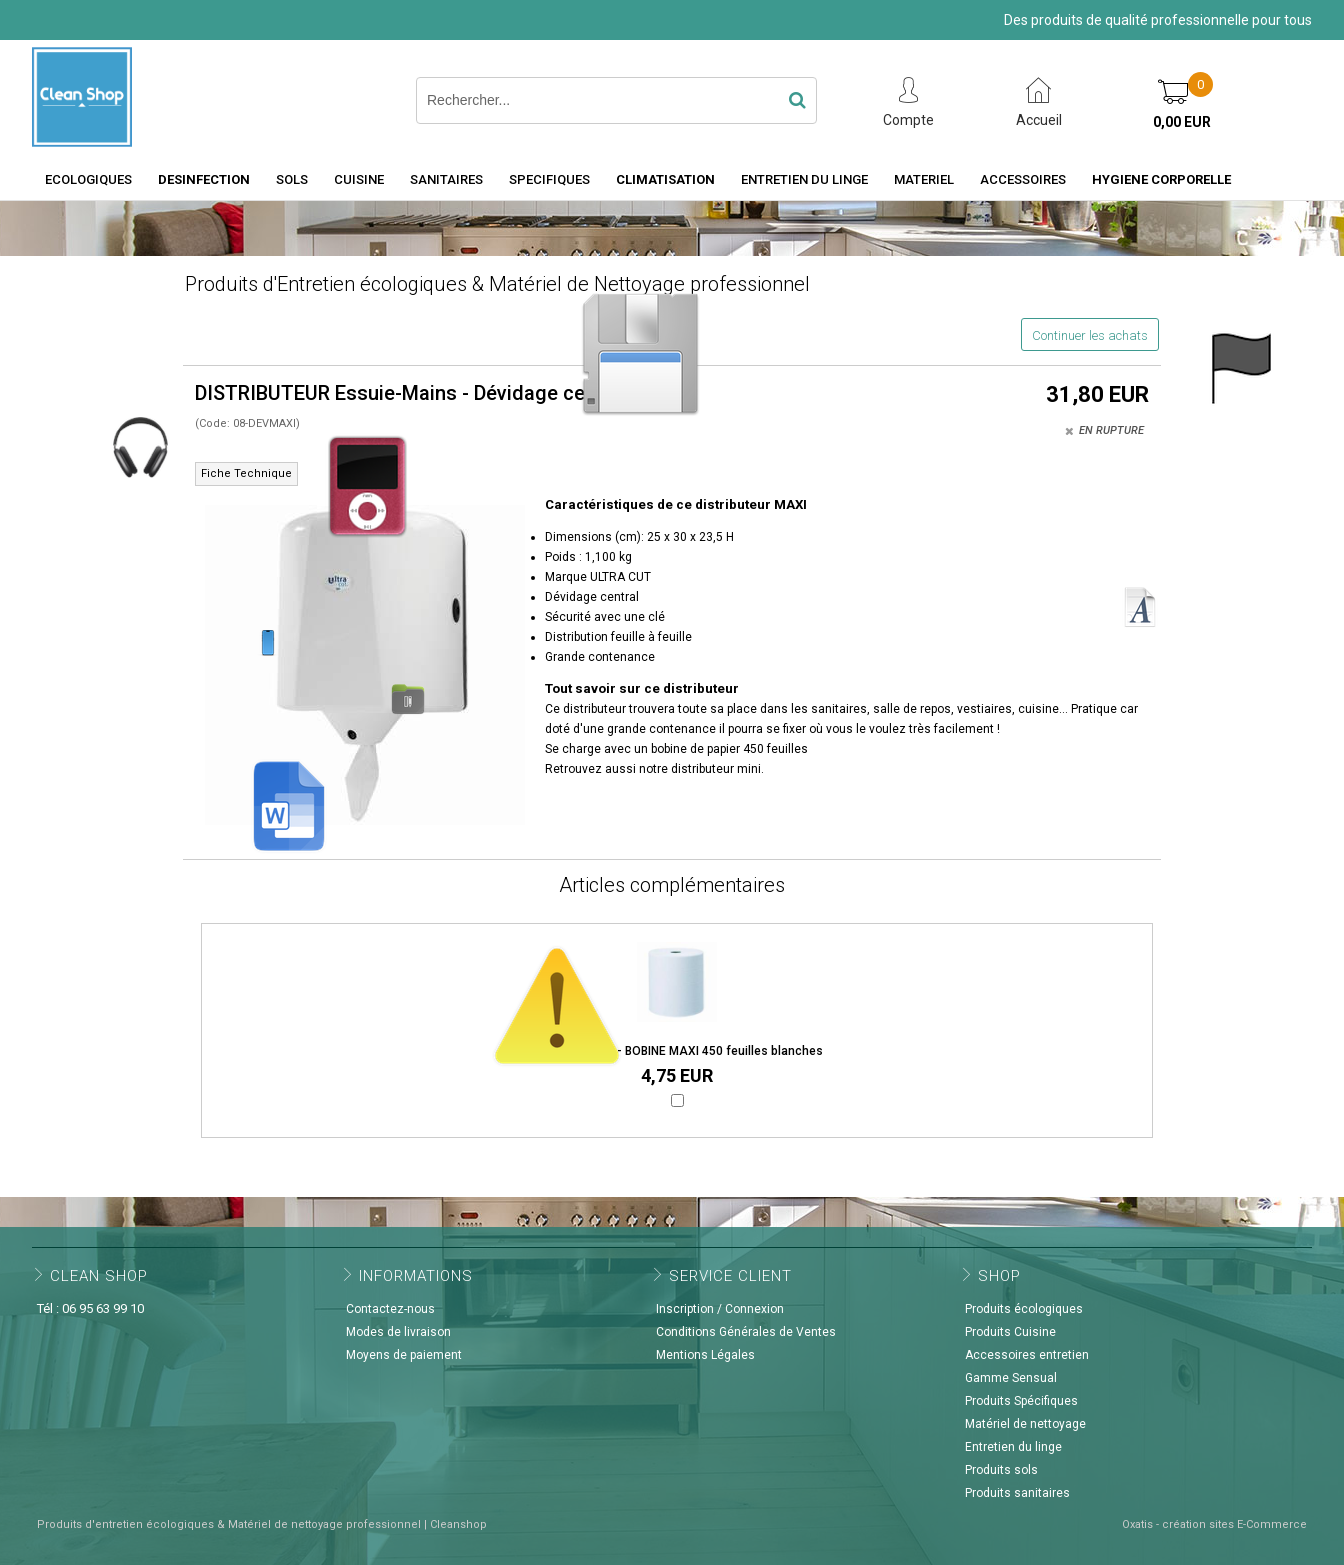  Describe the element at coordinates (408, 699) in the screenshot. I see `open templates folder` at that location.